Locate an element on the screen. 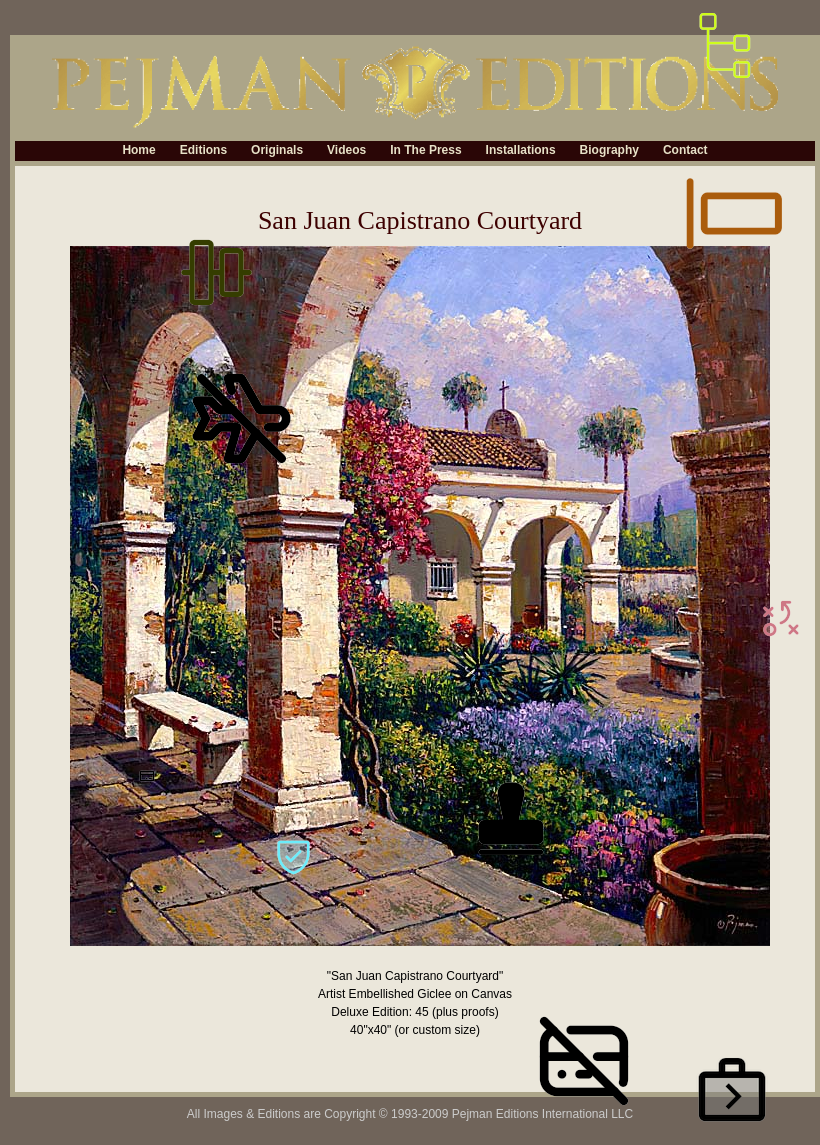  manage payment methods is located at coordinates (147, 776).